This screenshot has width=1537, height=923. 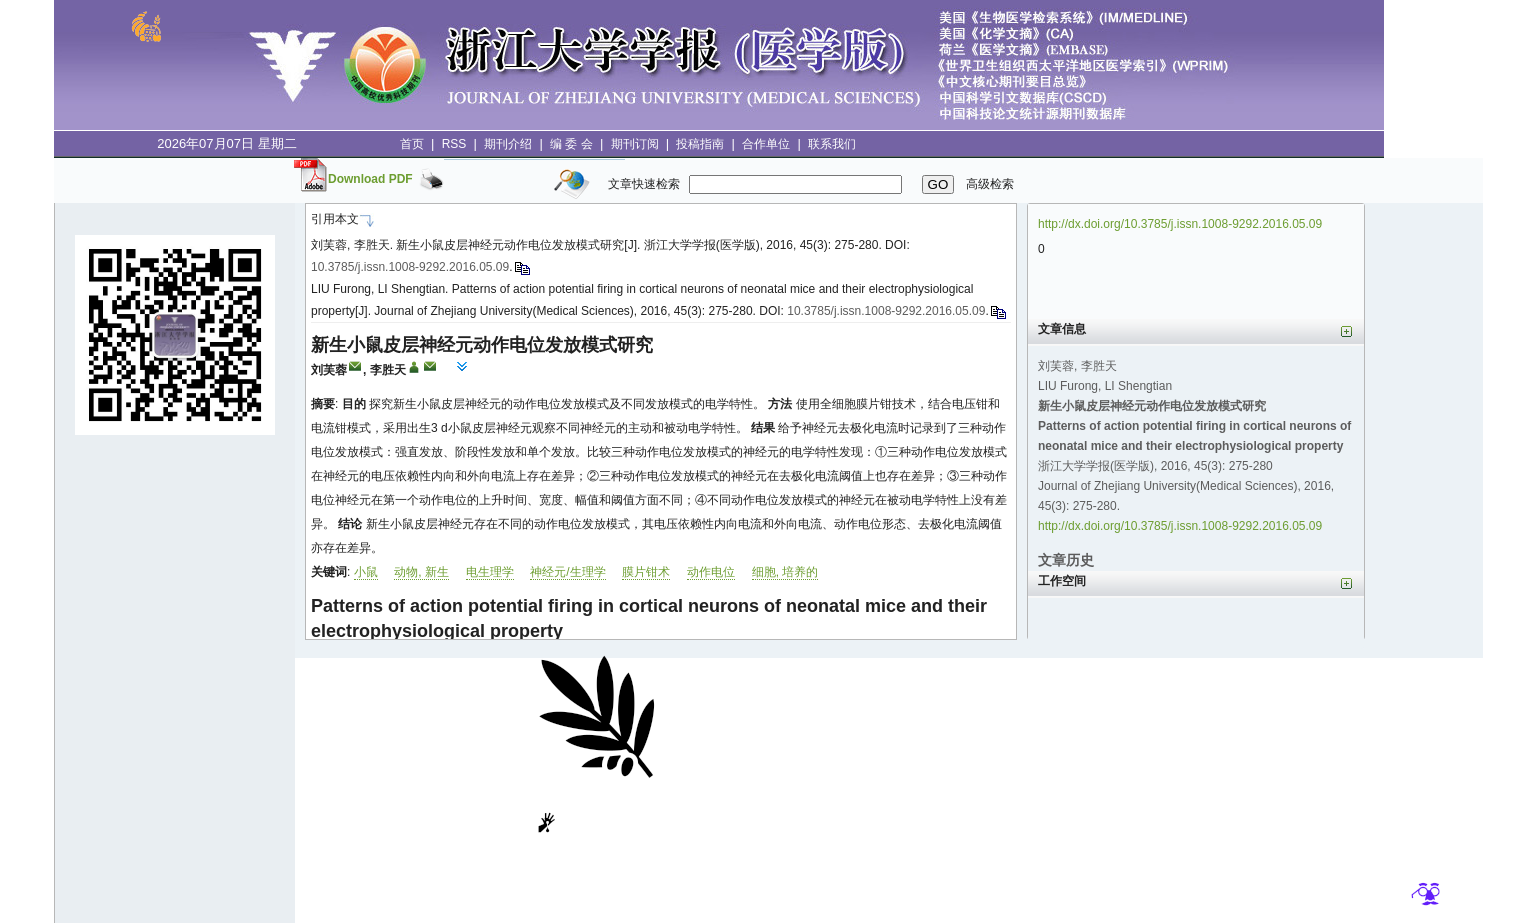 I want to click on olive ingredient or food item in a cooking game, so click(x=598, y=717).